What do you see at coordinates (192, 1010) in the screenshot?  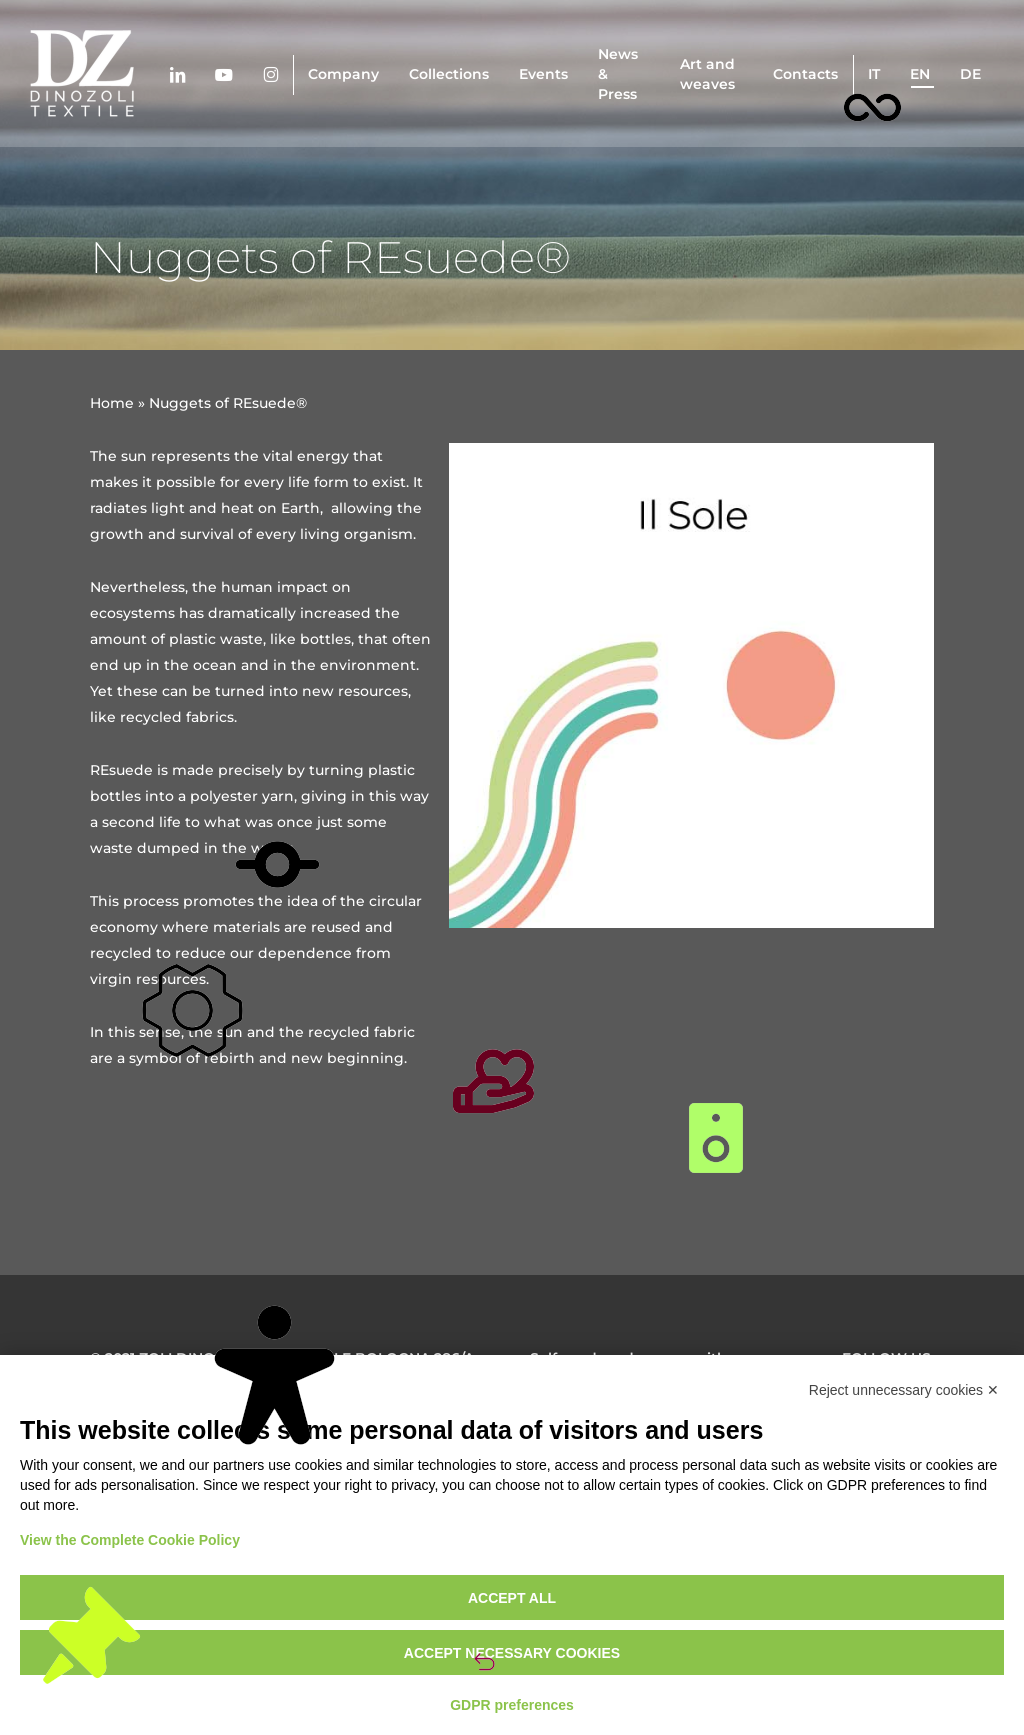 I see `access settings or preferences` at bounding box center [192, 1010].